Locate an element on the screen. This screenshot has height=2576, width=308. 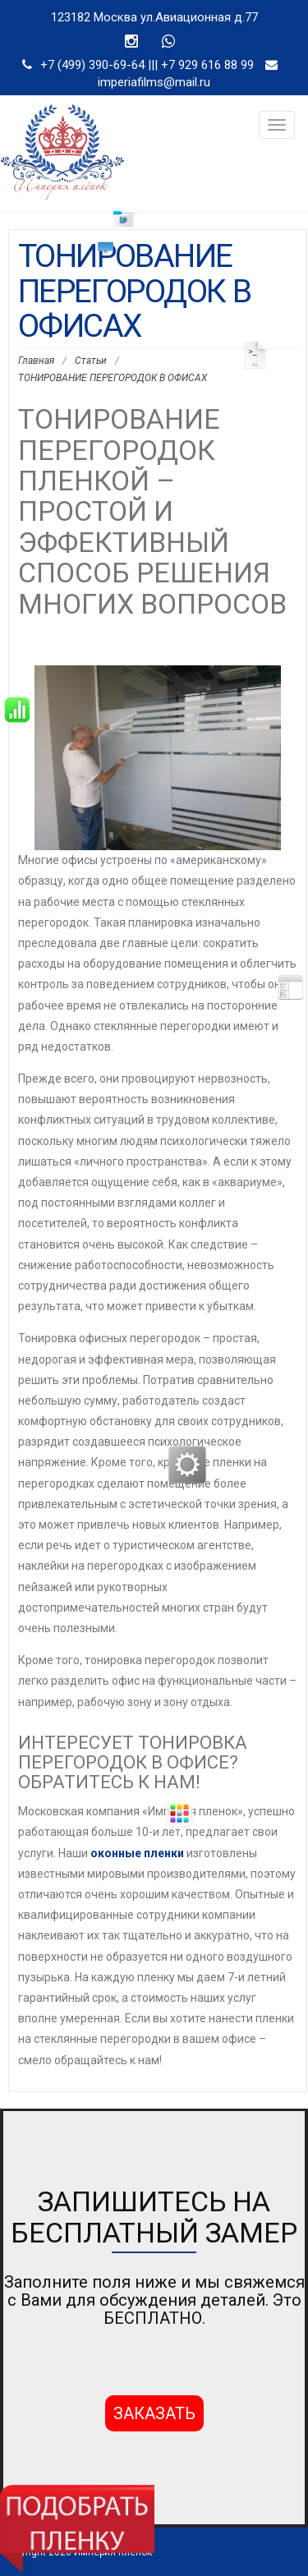
open folder containing LibreOffice Writer documents is located at coordinates (123, 219).